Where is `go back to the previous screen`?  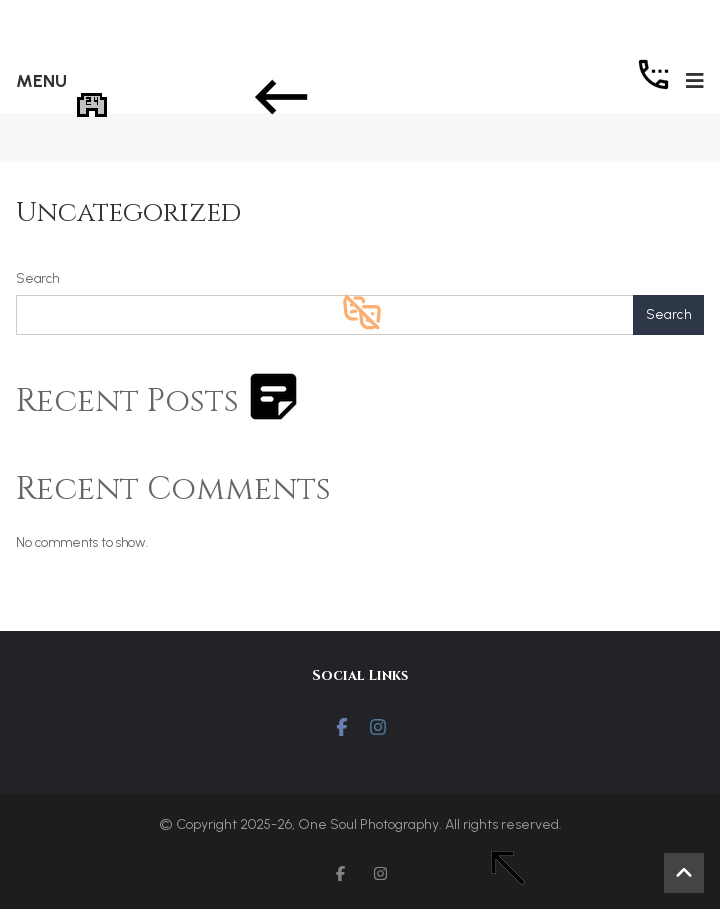
go back to the previous screen is located at coordinates (281, 97).